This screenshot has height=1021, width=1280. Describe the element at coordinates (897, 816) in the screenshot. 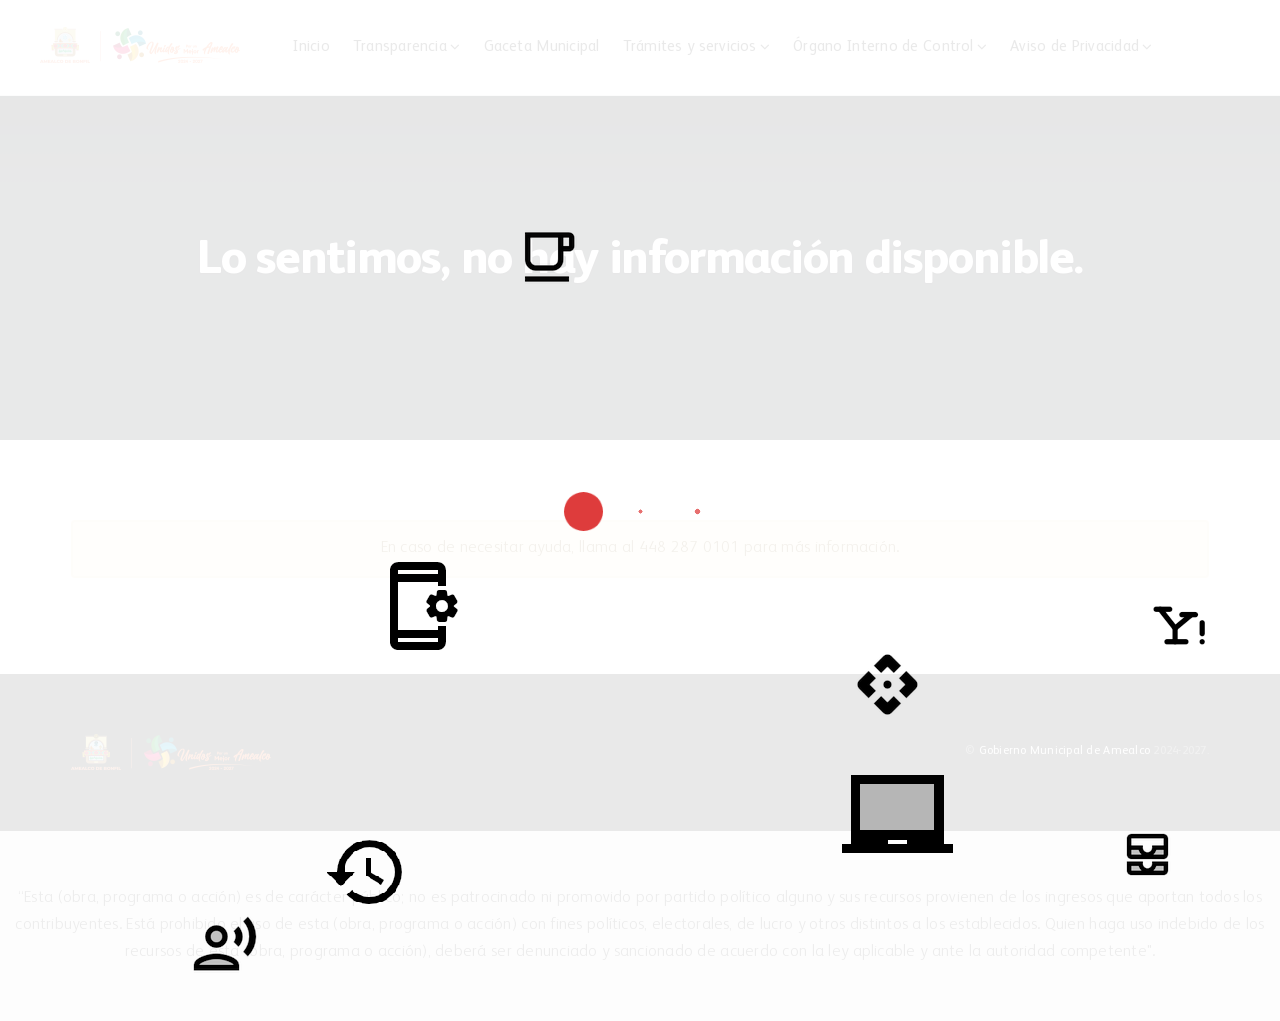

I see `access chromebook or laptop settings` at that location.